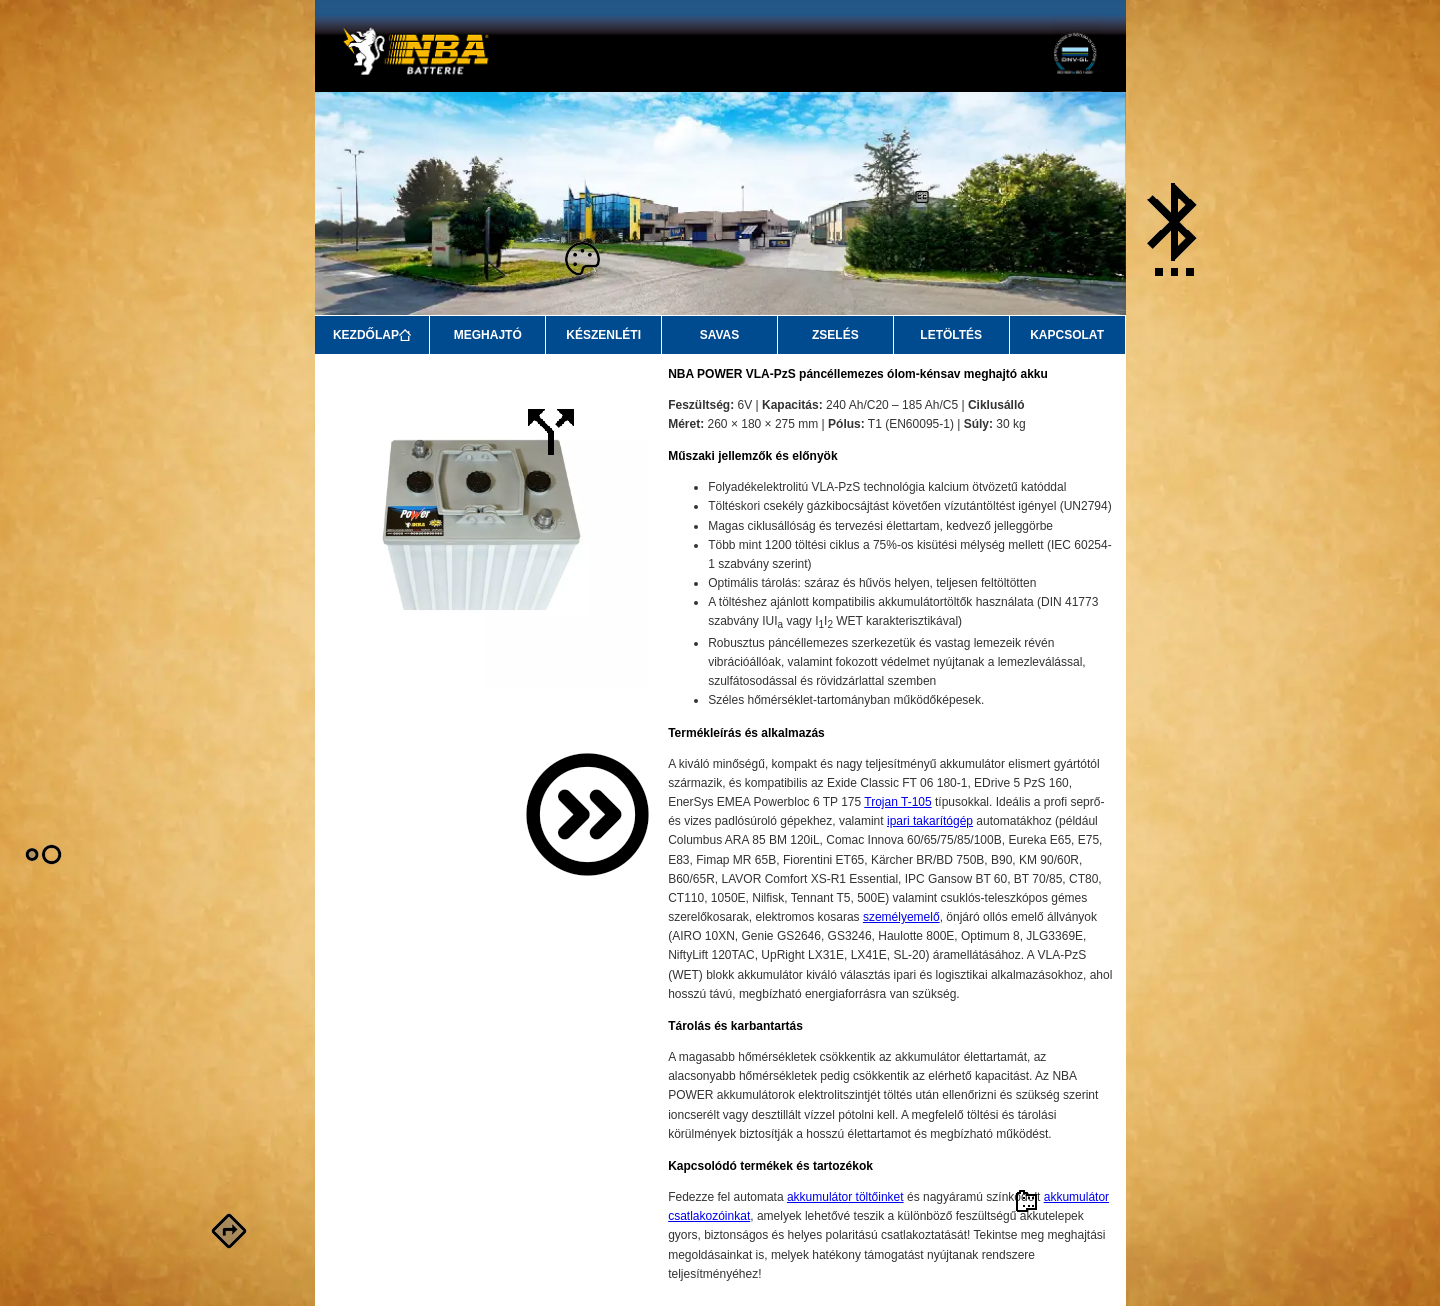  What do you see at coordinates (582, 259) in the screenshot?
I see `access color or theme customization options` at bounding box center [582, 259].